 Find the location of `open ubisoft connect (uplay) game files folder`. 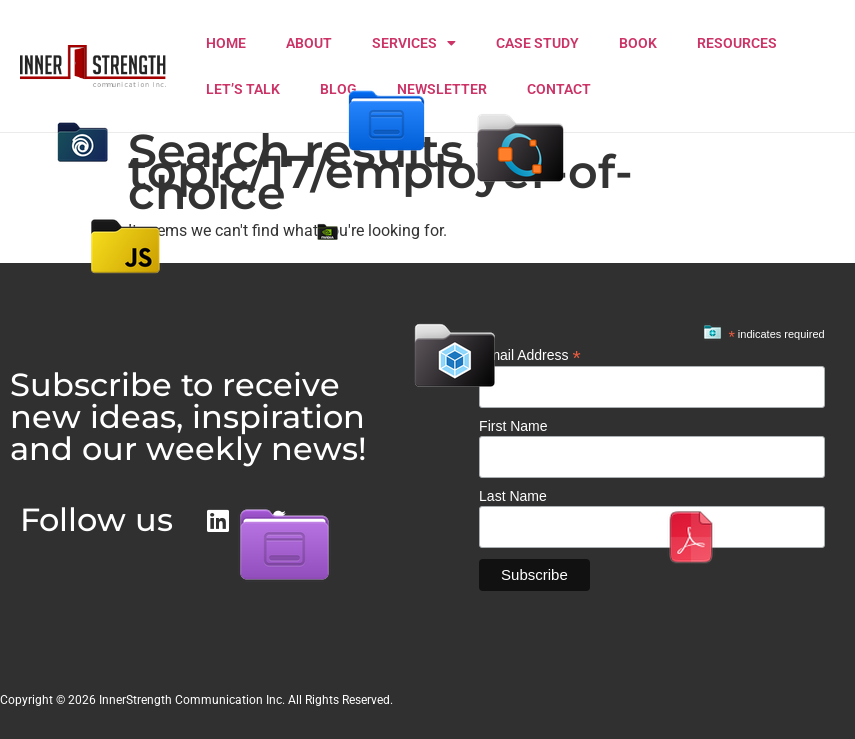

open ubisoft connect (uplay) game files folder is located at coordinates (82, 143).